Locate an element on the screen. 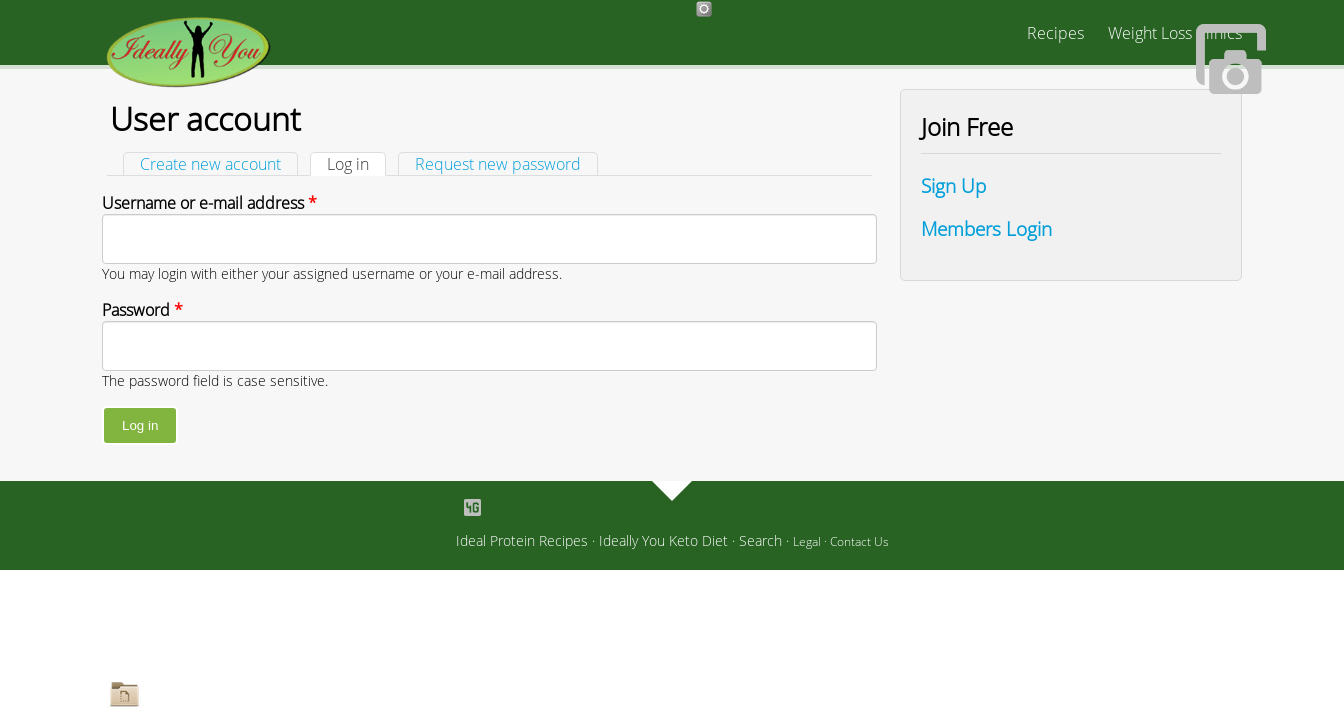  indicates active 4G cellular network connection is located at coordinates (472, 507).